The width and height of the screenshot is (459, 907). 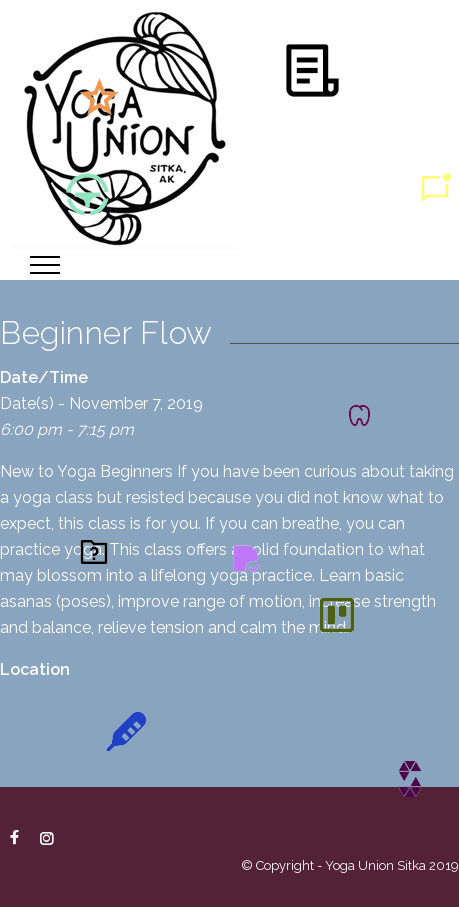 I want to click on folder with unknown or unrecognized contents, so click(x=94, y=552).